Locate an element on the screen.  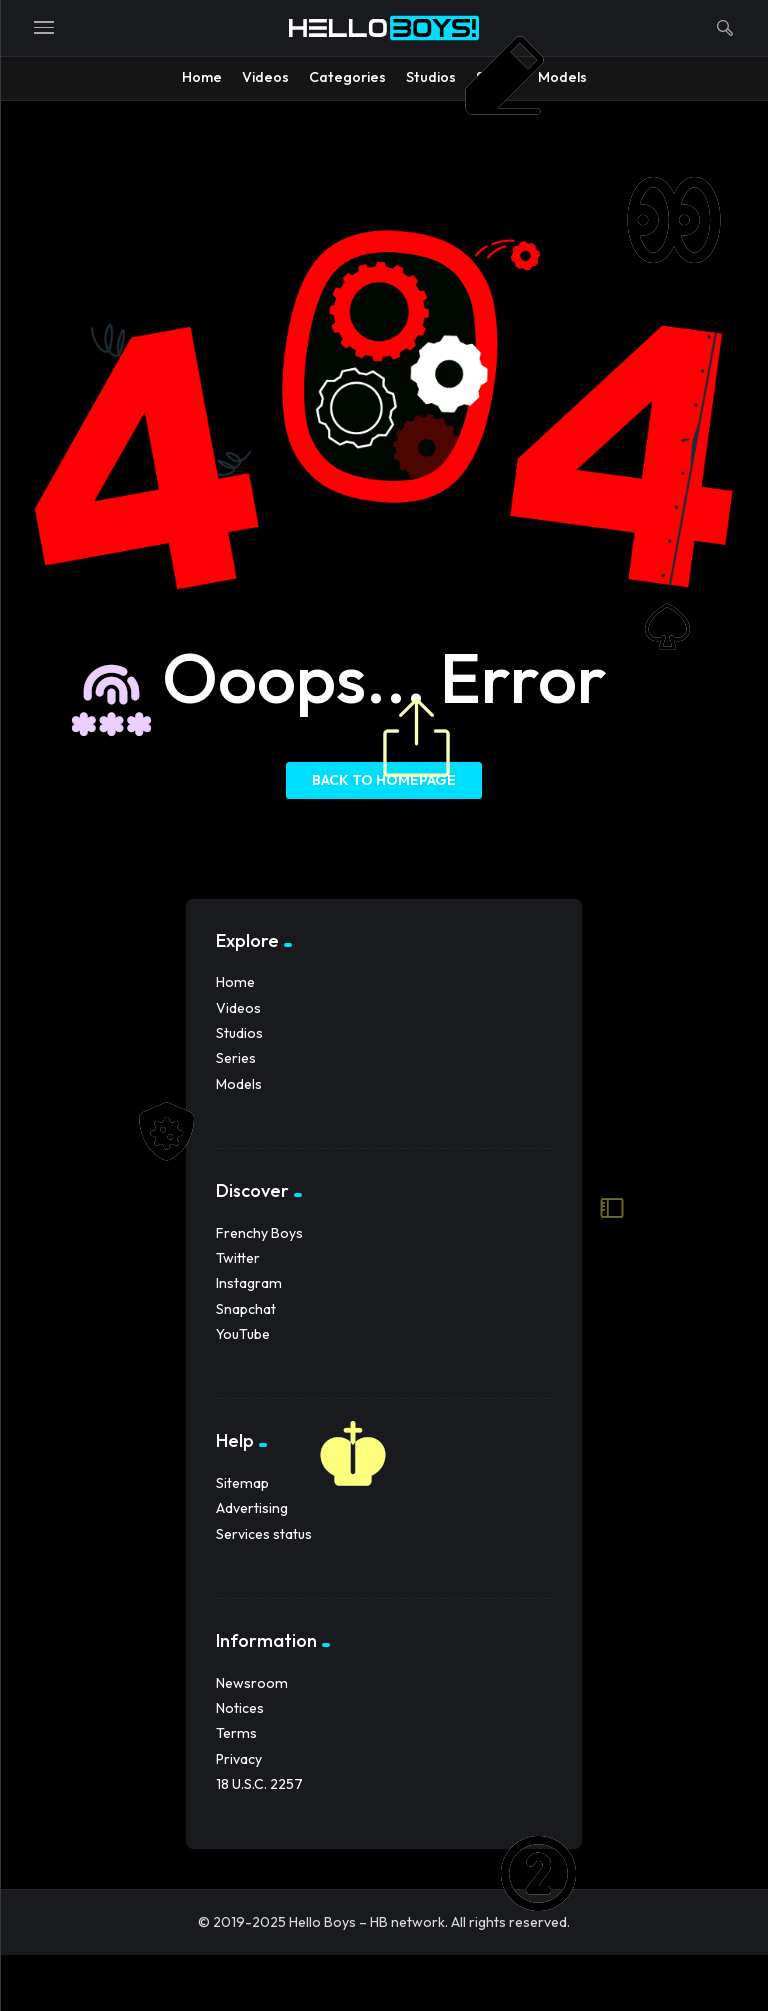
indicates step two in a multi-step process is located at coordinates (538, 1873).